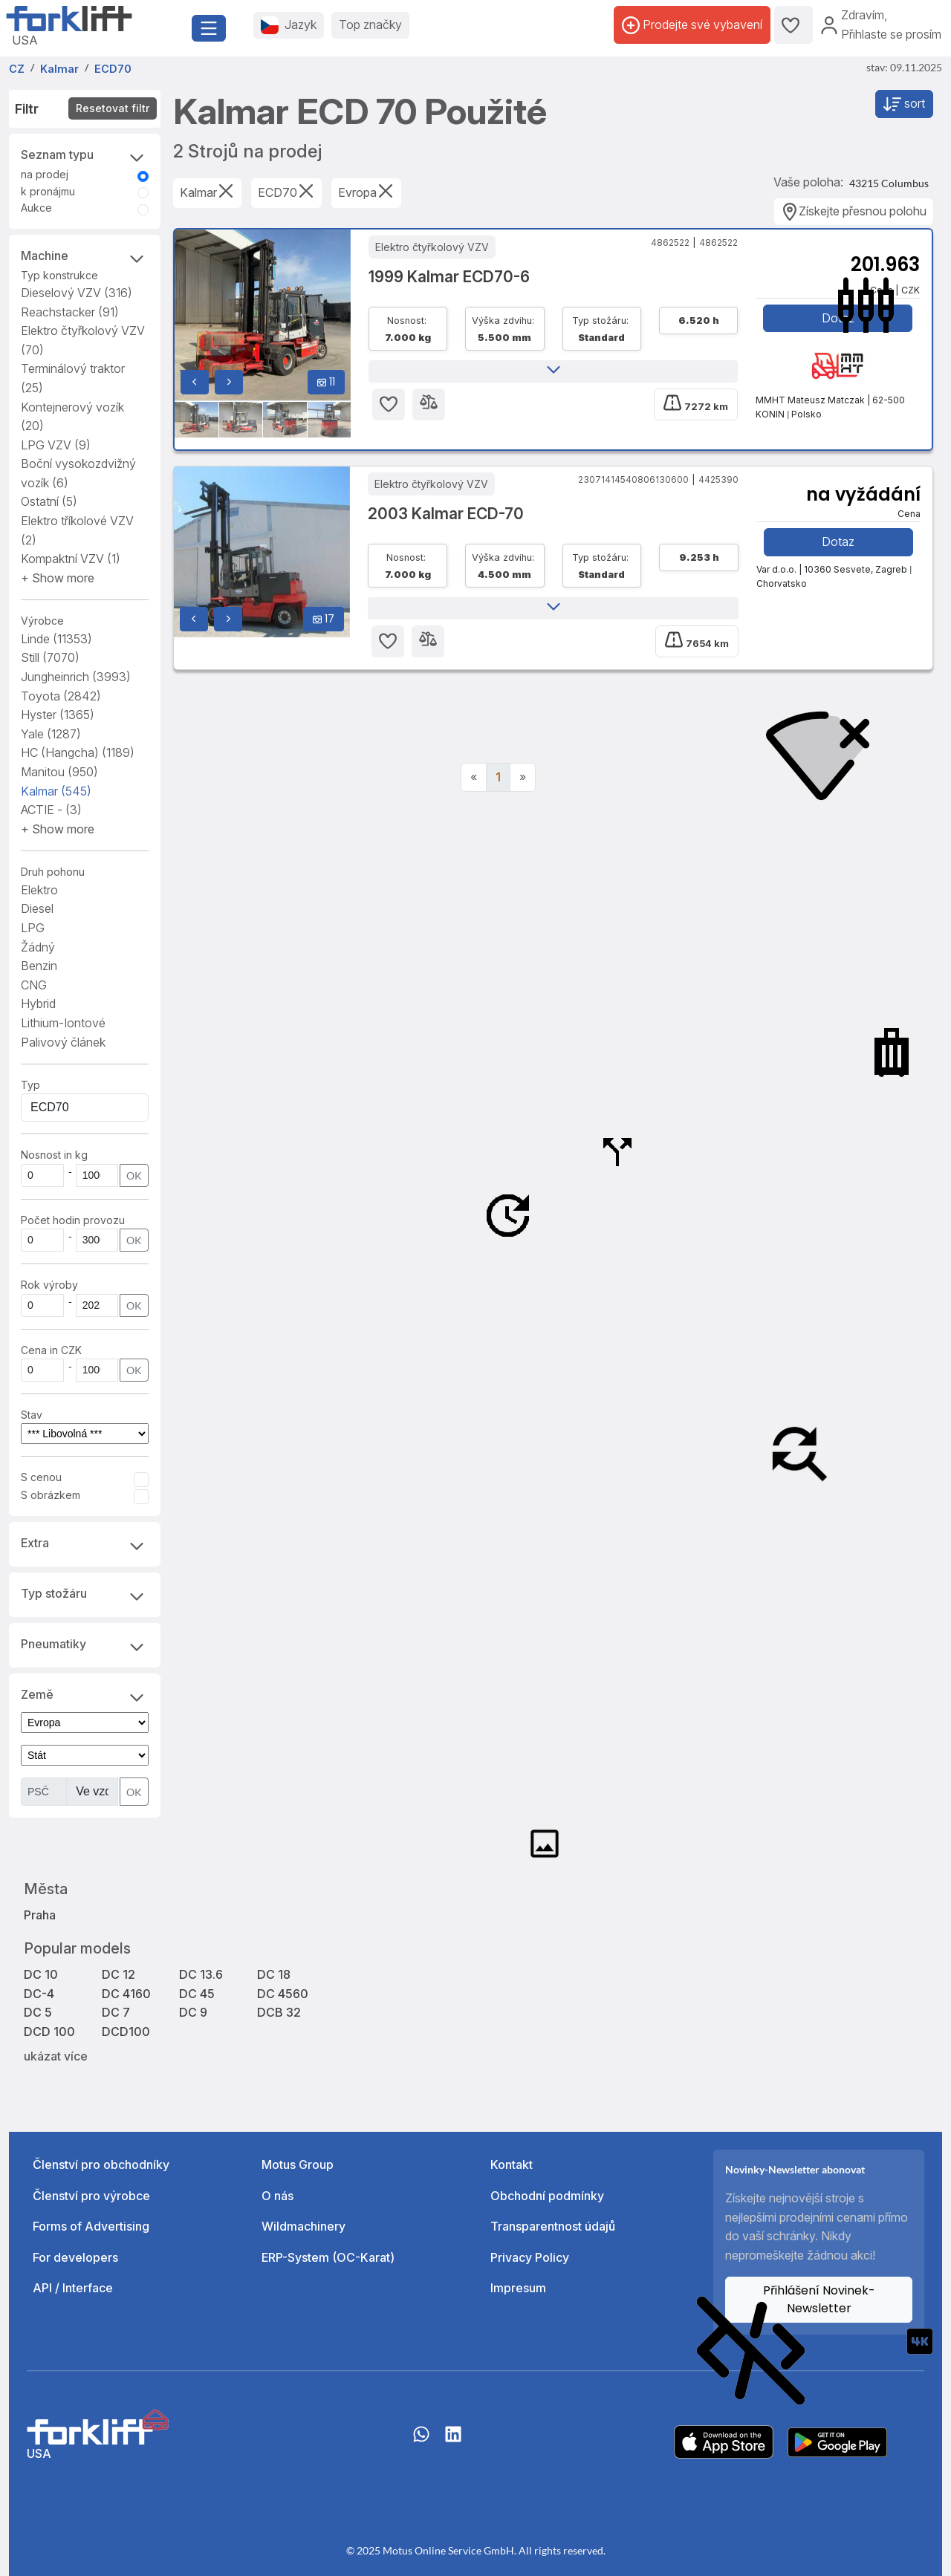  I want to click on insert an image into your document, so click(545, 1844).